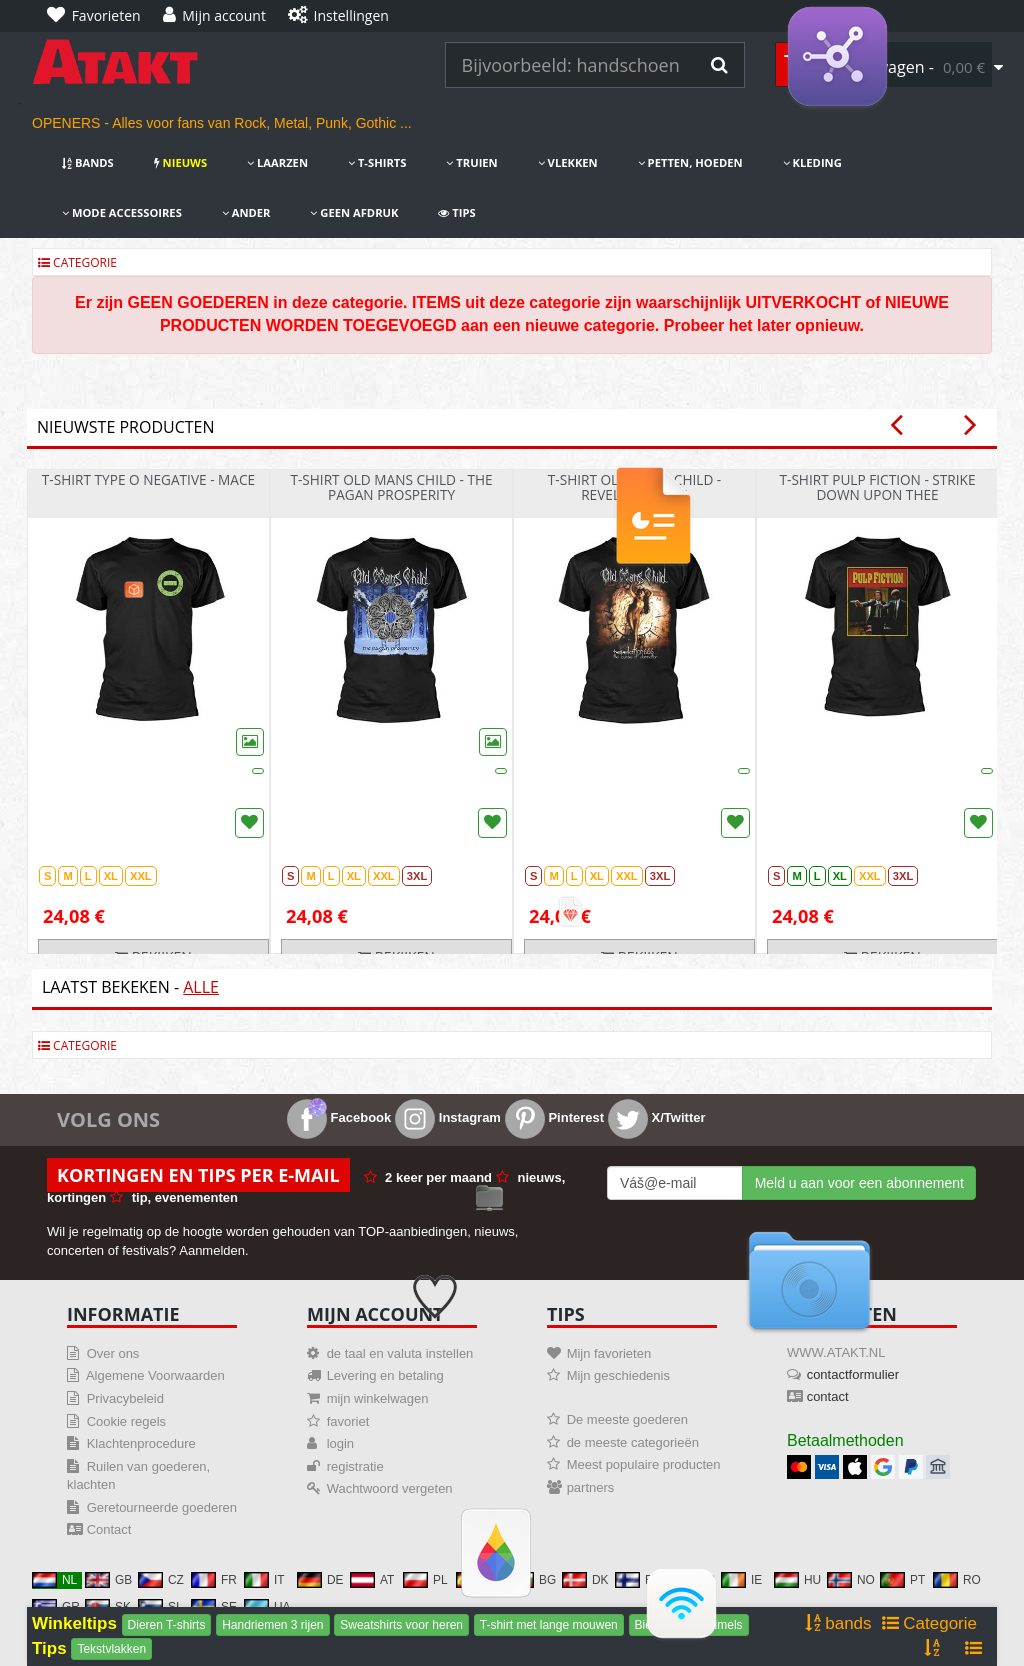 This screenshot has width=1024, height=1666. What do you see at coordinates (809, 1280) in the screenshot?
I see `open your recordings folder` at bounding box center [809, 1280].